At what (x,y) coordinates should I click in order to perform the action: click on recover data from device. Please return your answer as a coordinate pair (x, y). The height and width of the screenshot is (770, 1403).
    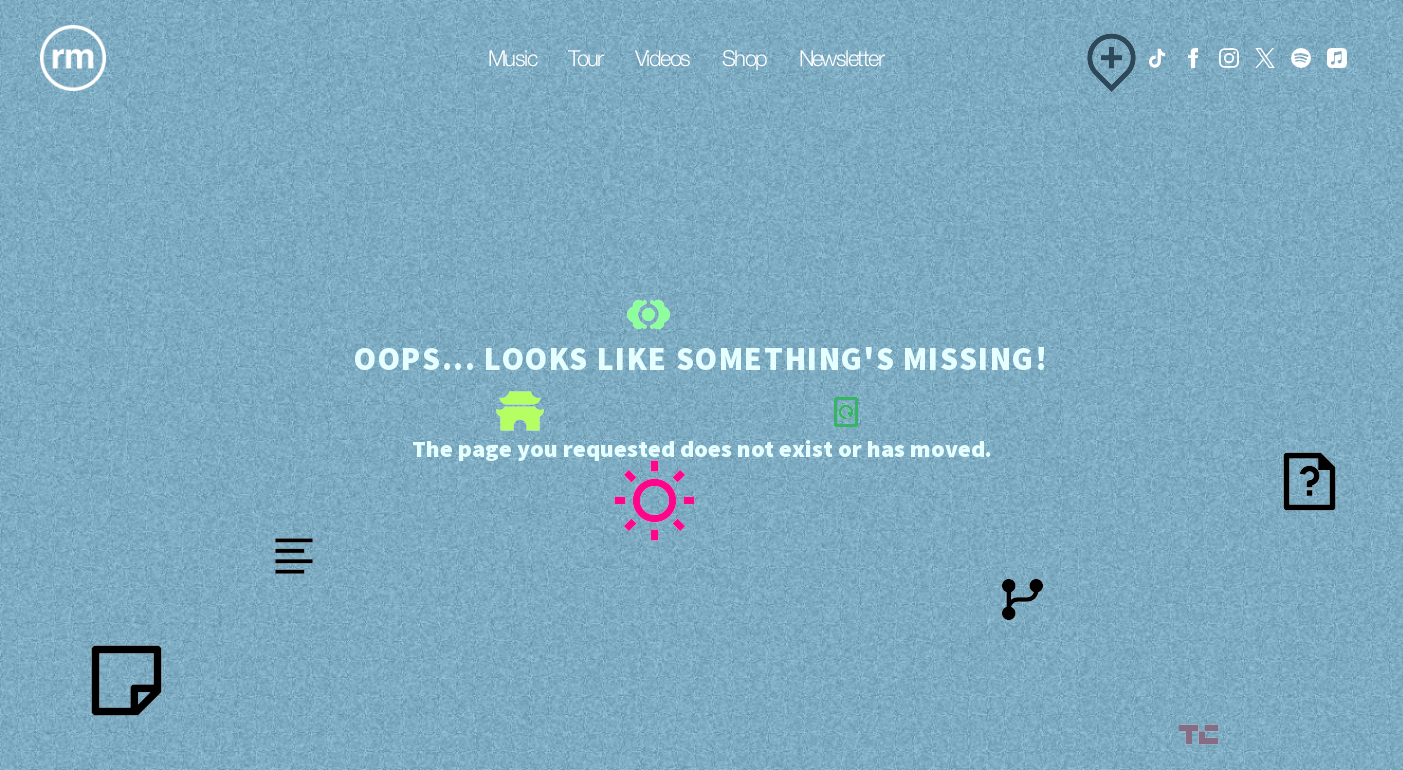
    Looking at the image, I should click on (846, 412).